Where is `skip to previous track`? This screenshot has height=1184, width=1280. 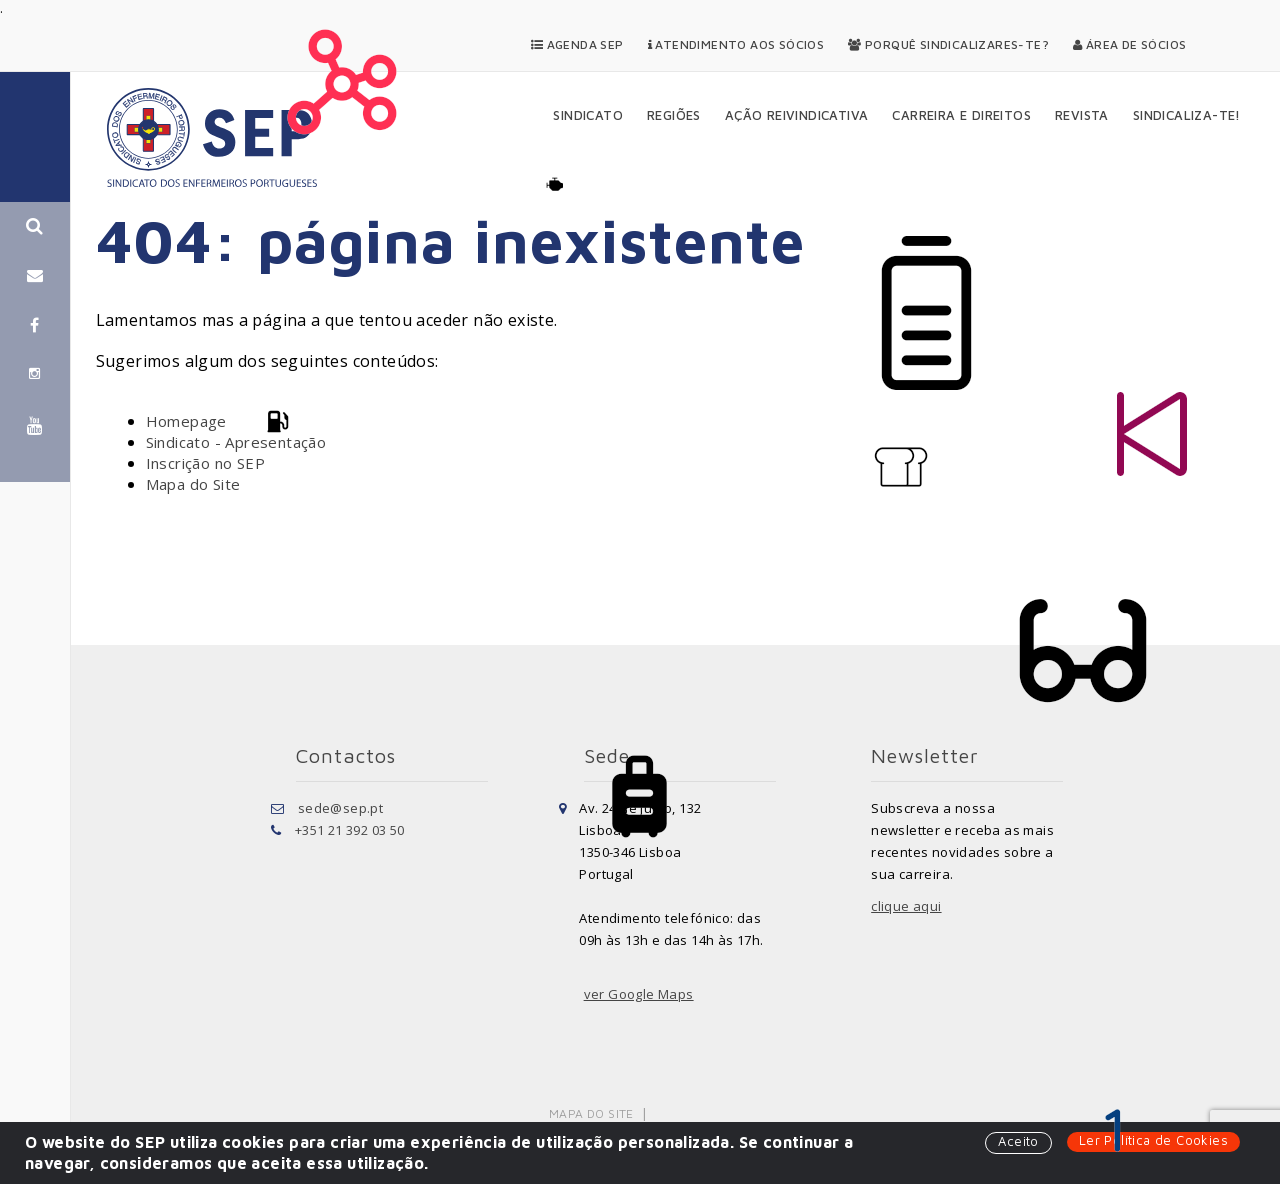 skip to previous track is located at coordinates (1152, 434).